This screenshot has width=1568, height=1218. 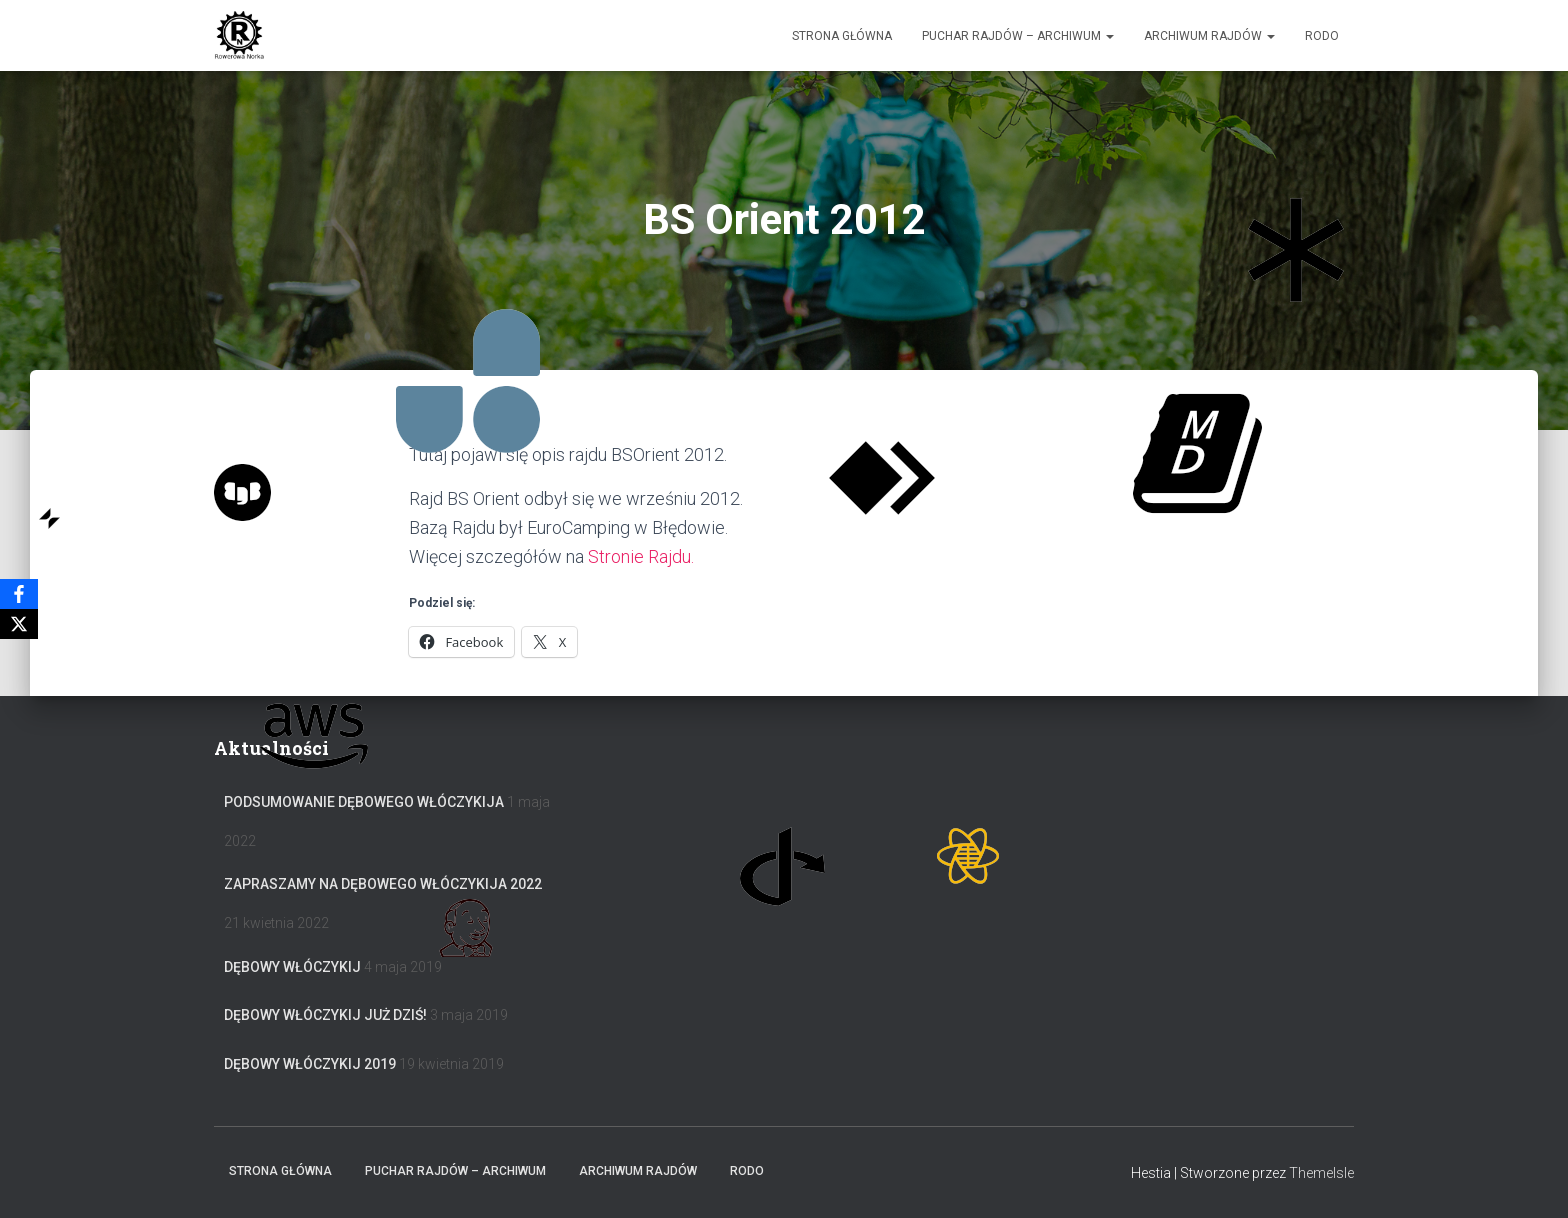 What do you see at coordinates (314, 736) in the screenshot?
I see `amazon web services logo` at bounding box center [314, 736].